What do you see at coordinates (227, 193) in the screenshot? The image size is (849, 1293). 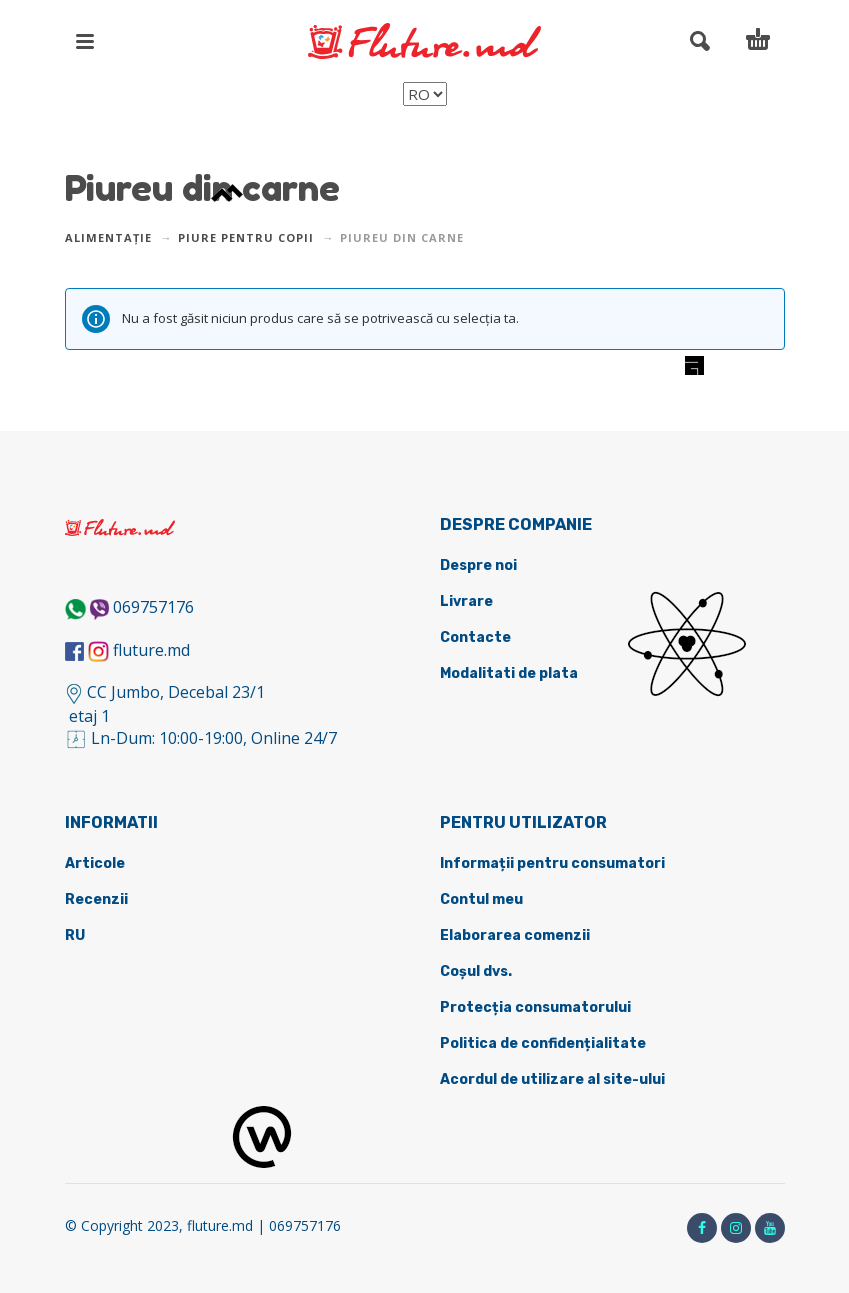 I see `Code Climate logo` at bounding box center [227, 193].